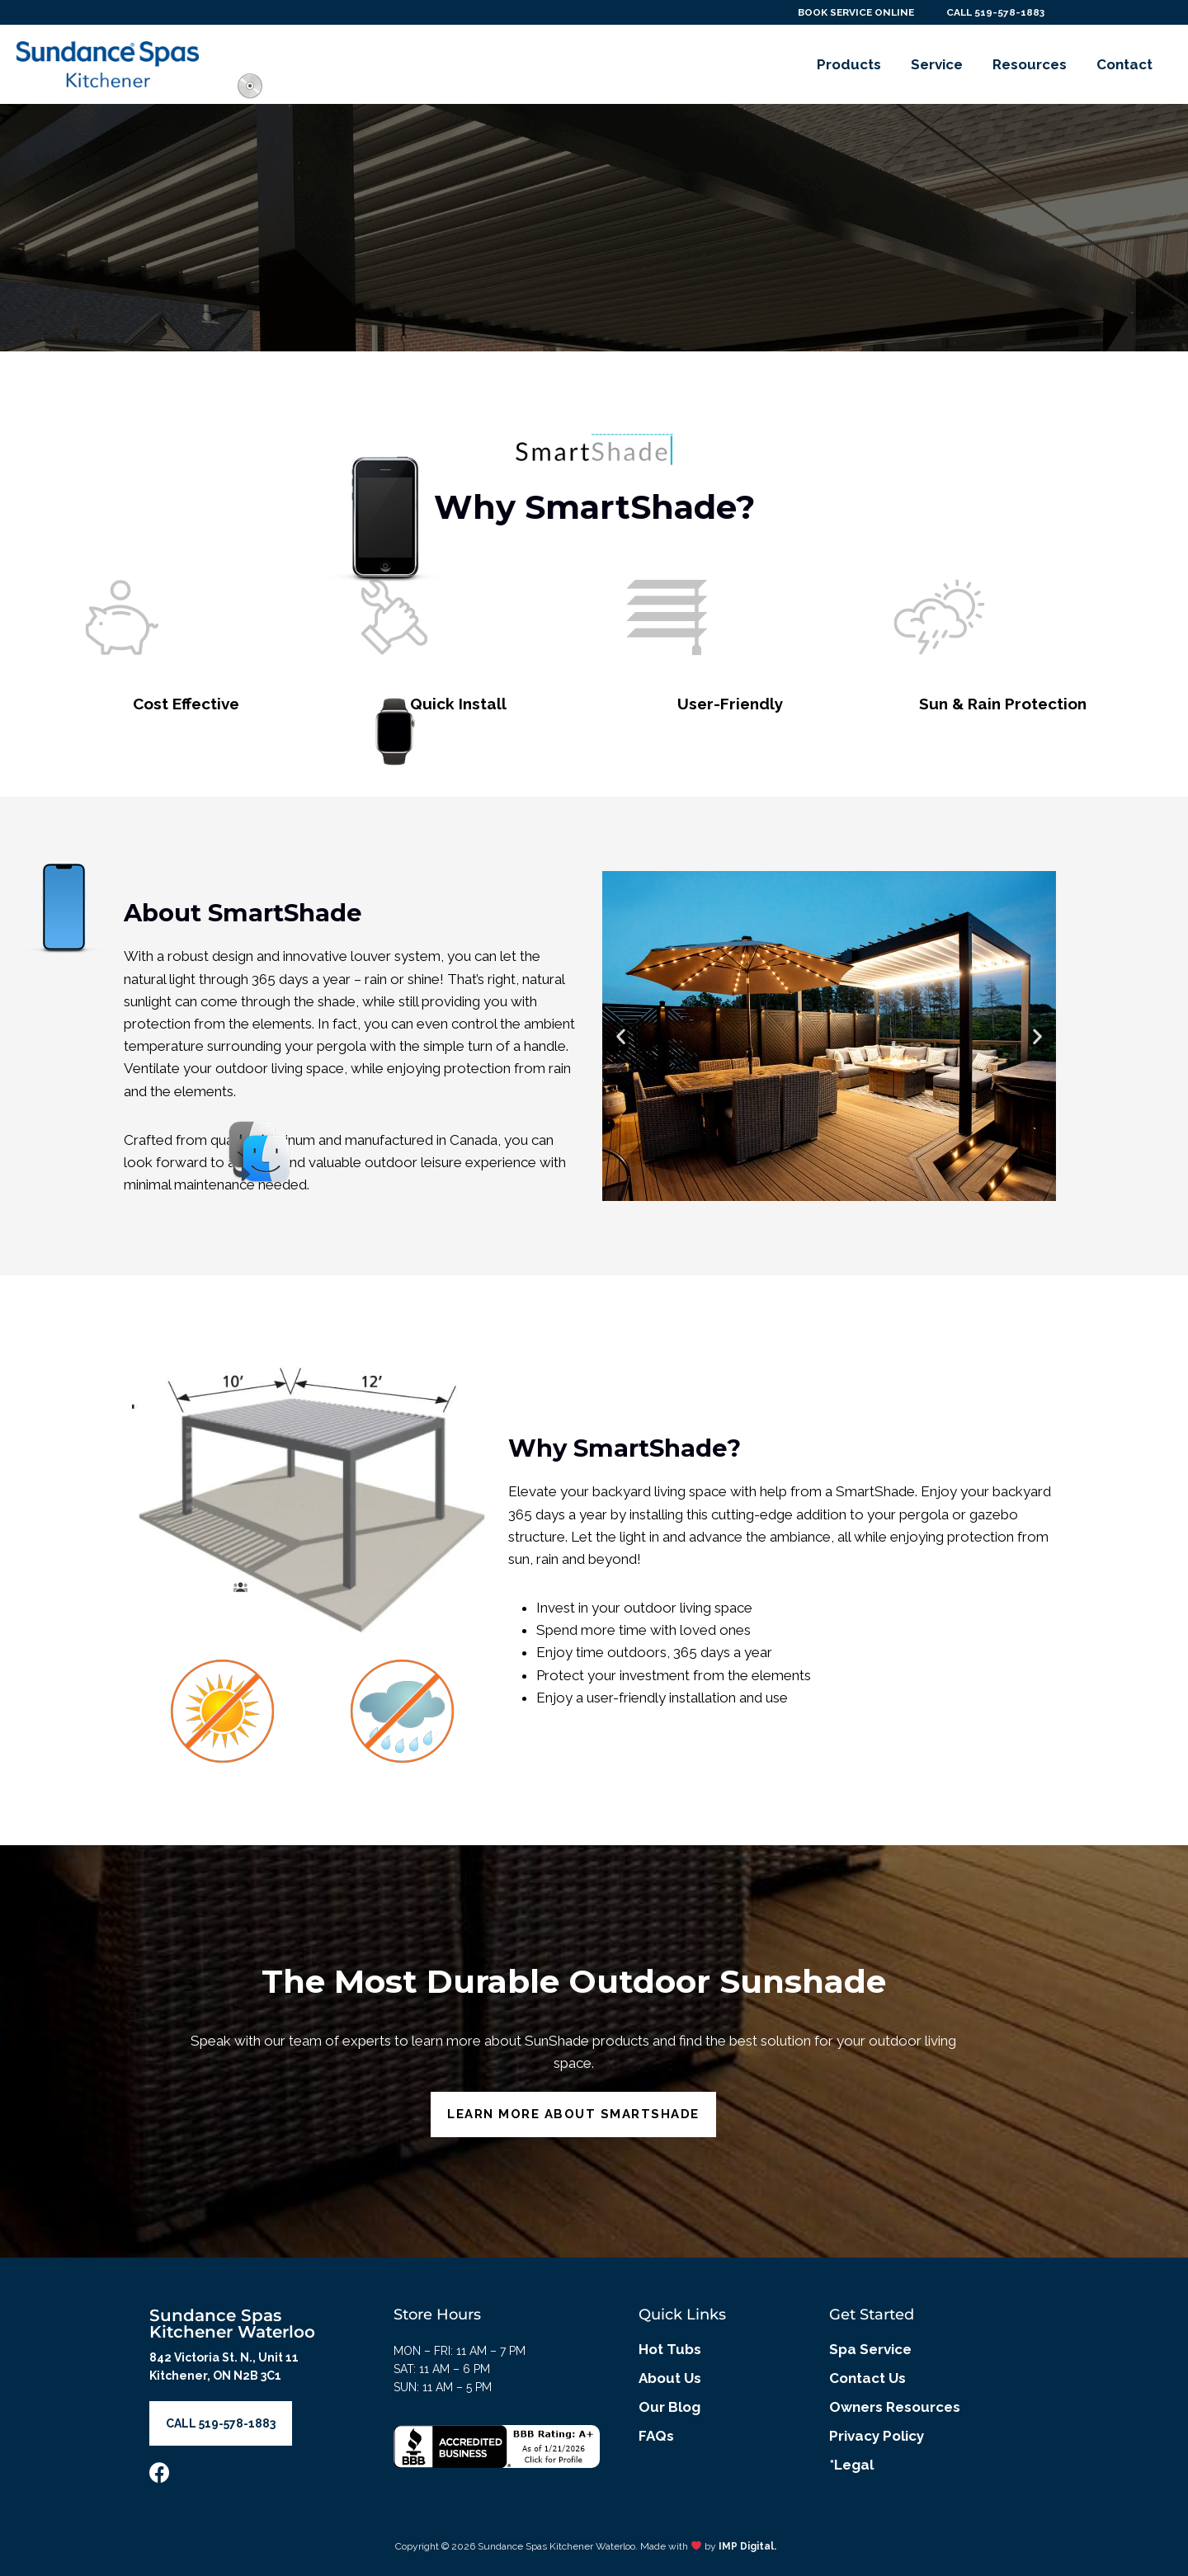 The image size is (1188, 2576). What do you see at coordinates (385, 516) in the screenshot?
I see `set up or configure an iPhone device` at bounding box center [385, 516].